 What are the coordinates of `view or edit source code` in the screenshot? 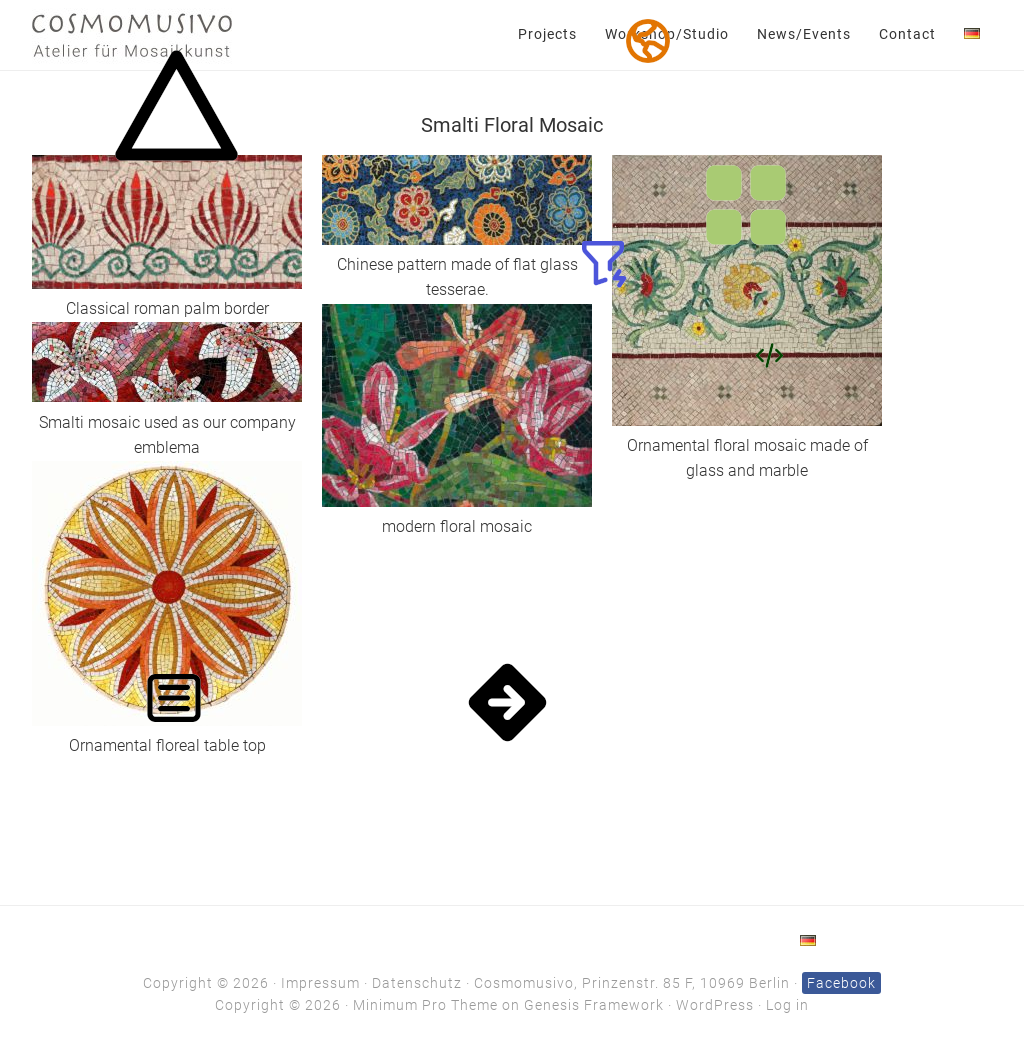 It's located at (769, 355).